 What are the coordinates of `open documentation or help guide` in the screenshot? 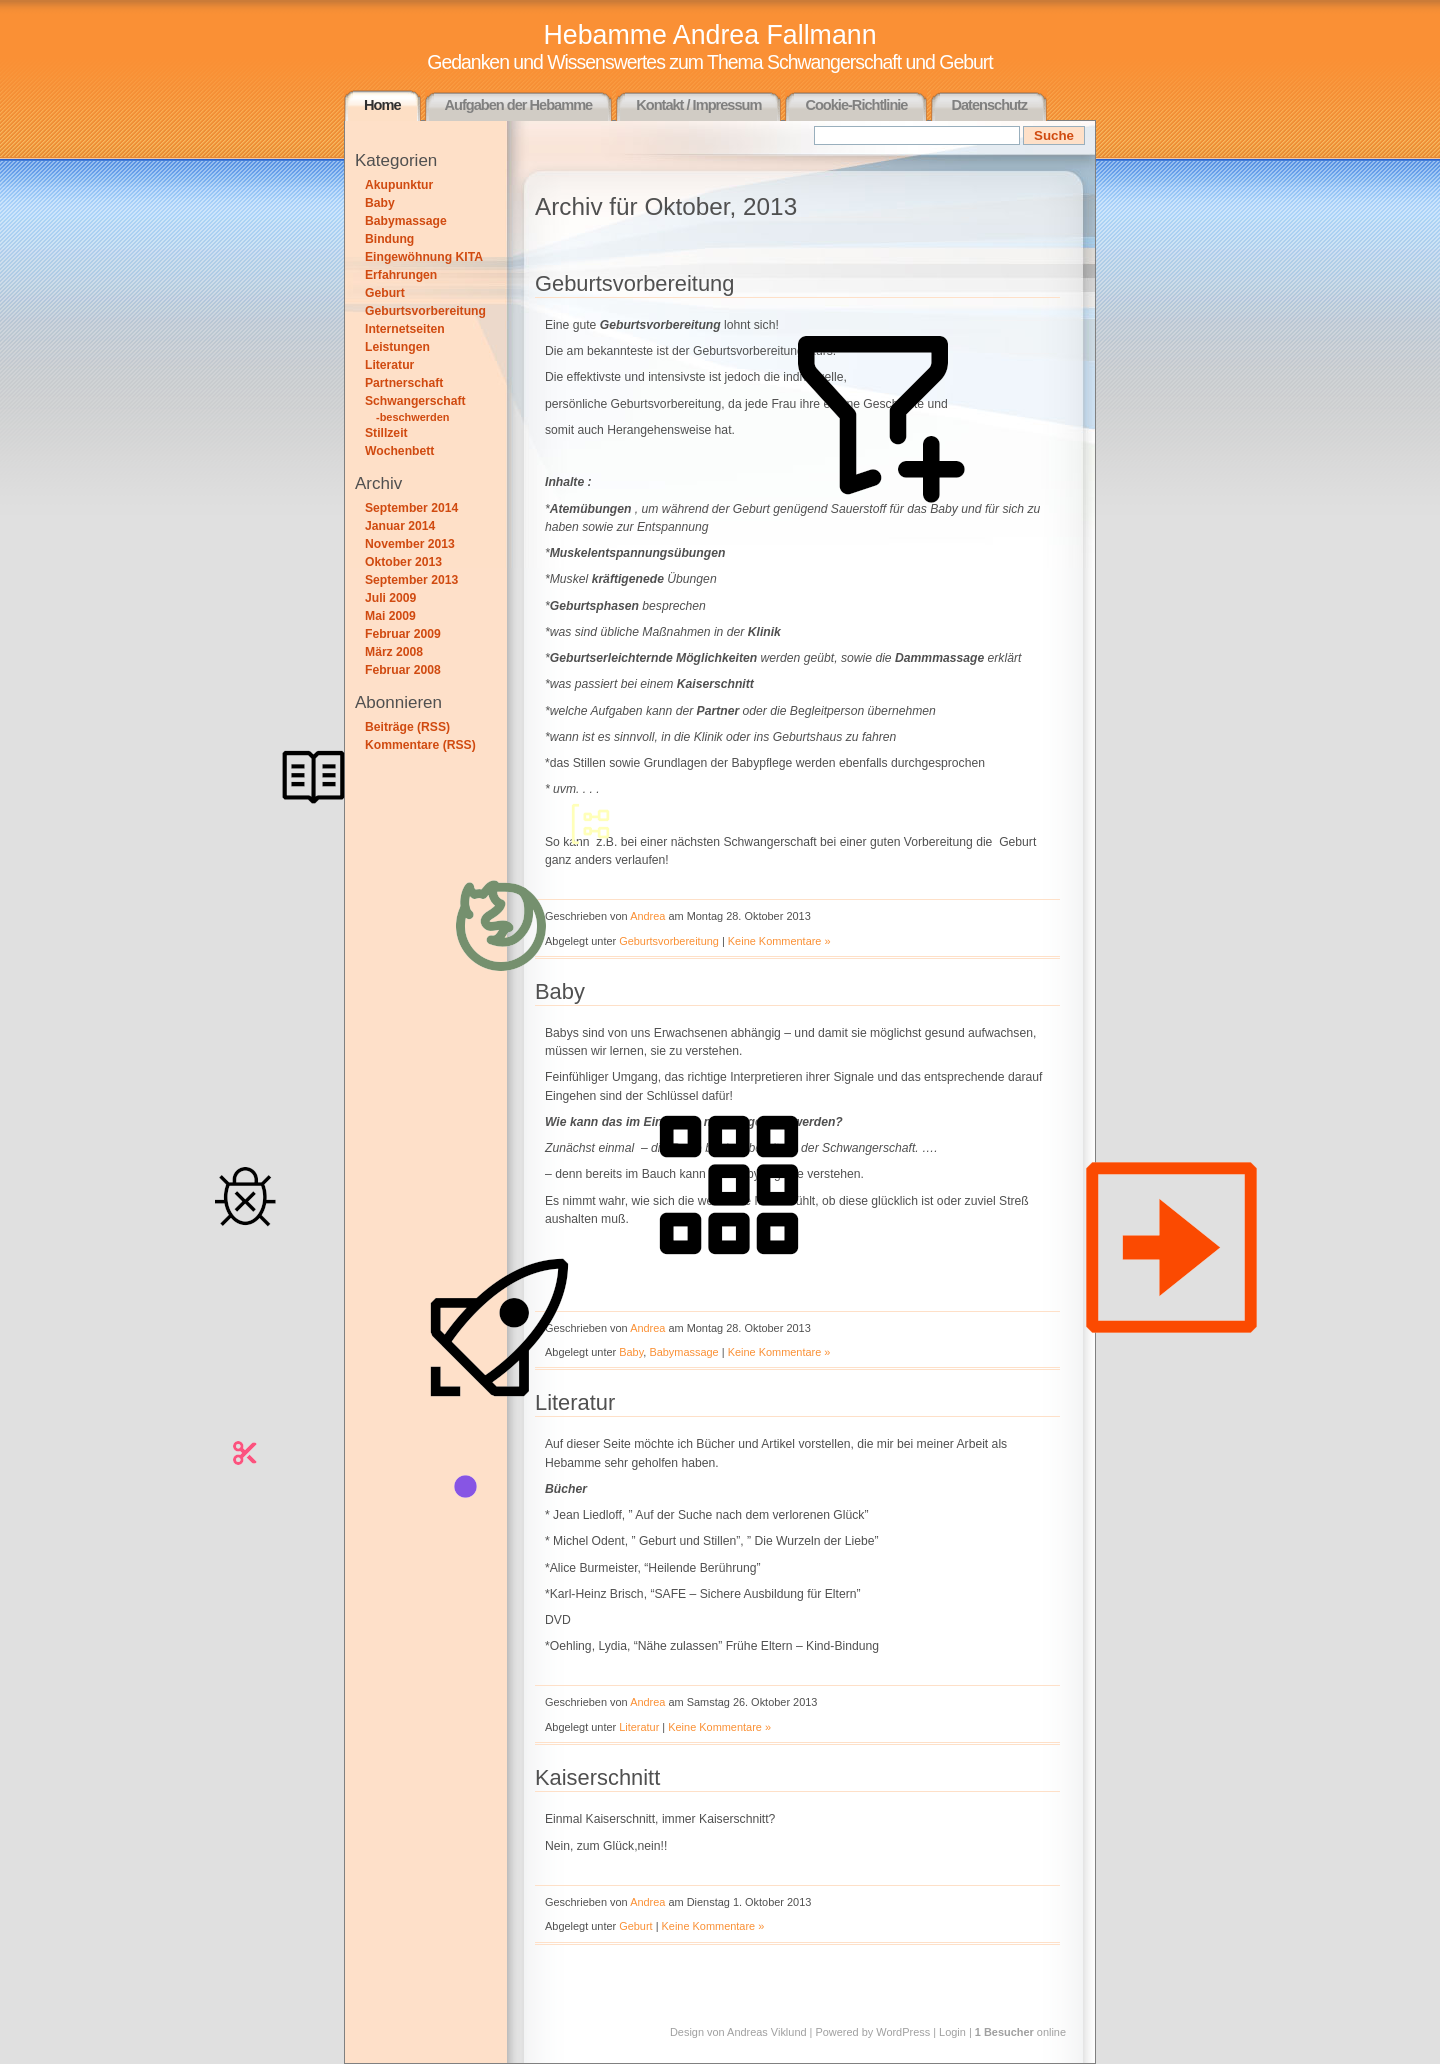 It's located at (313, 777).